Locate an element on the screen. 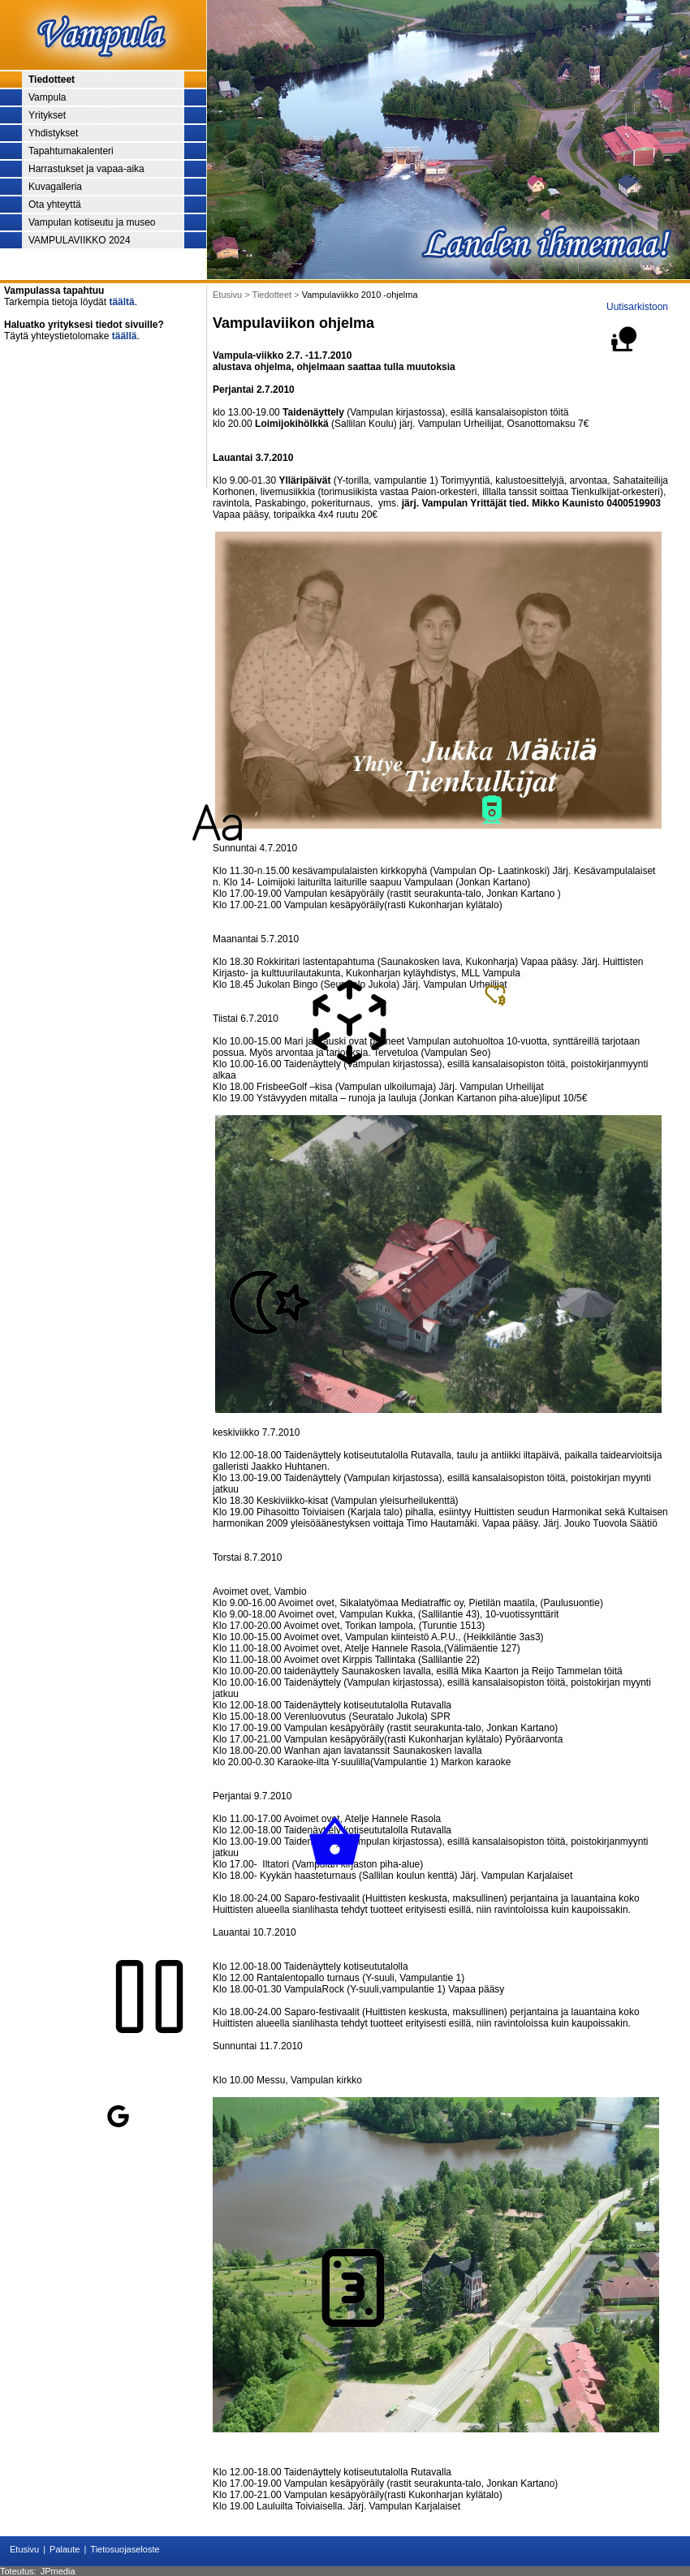 This screenshot has width=690, height=2576. change text formatting or font settings is located at coordinates (217, 822).